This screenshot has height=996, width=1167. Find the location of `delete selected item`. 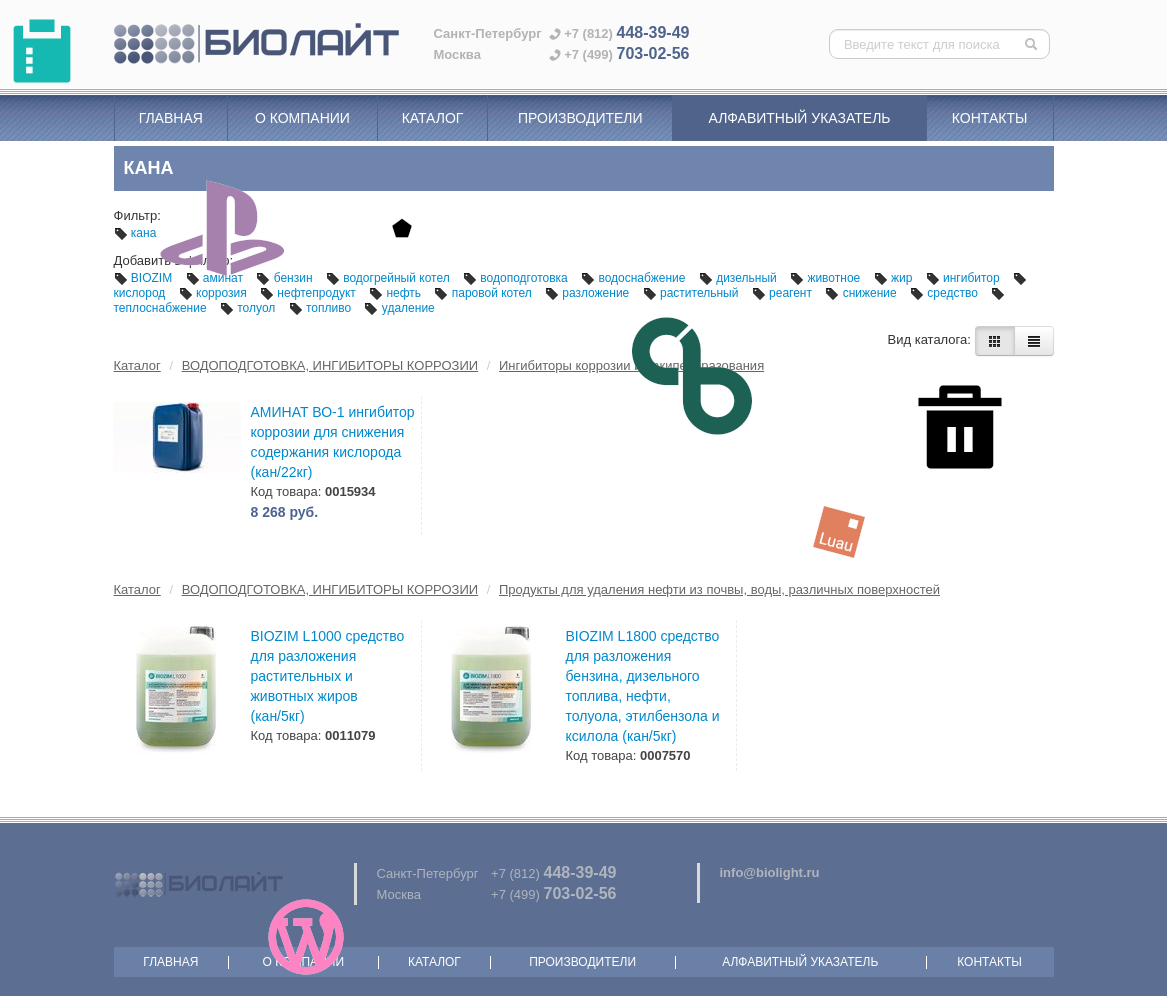

delete selected item is located at coordinates (960, 427).